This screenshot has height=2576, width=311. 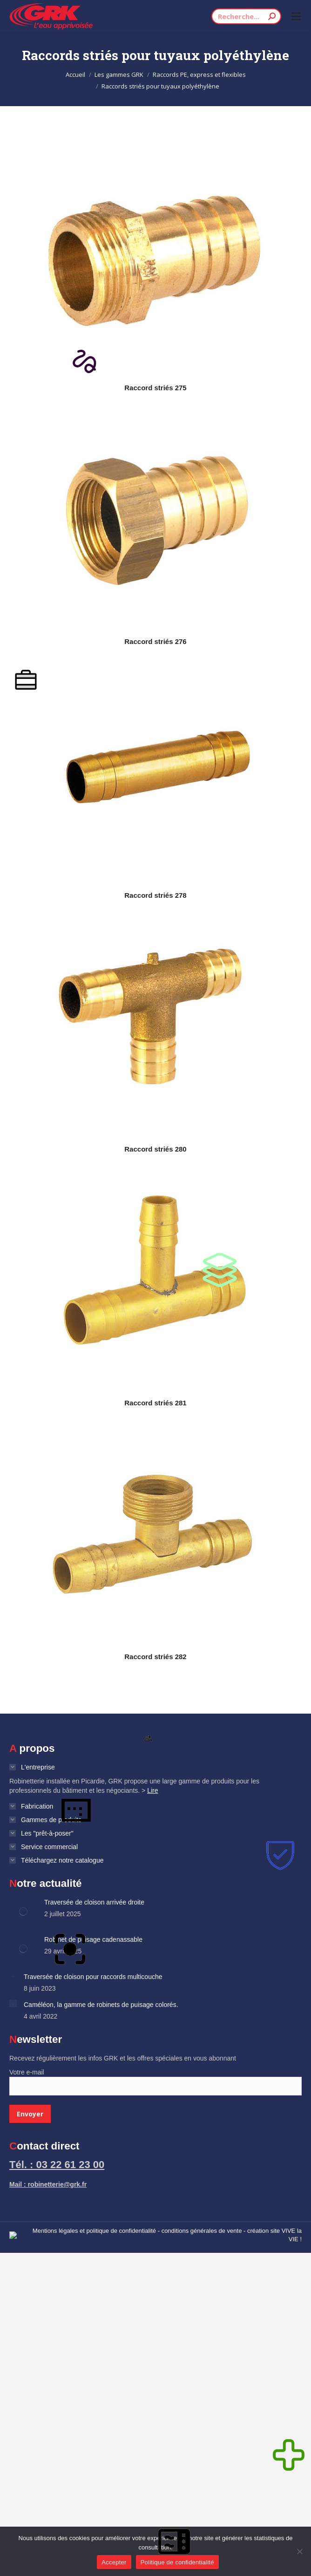 I want to click on access work documents or business tools, so click(x=26, y=680).